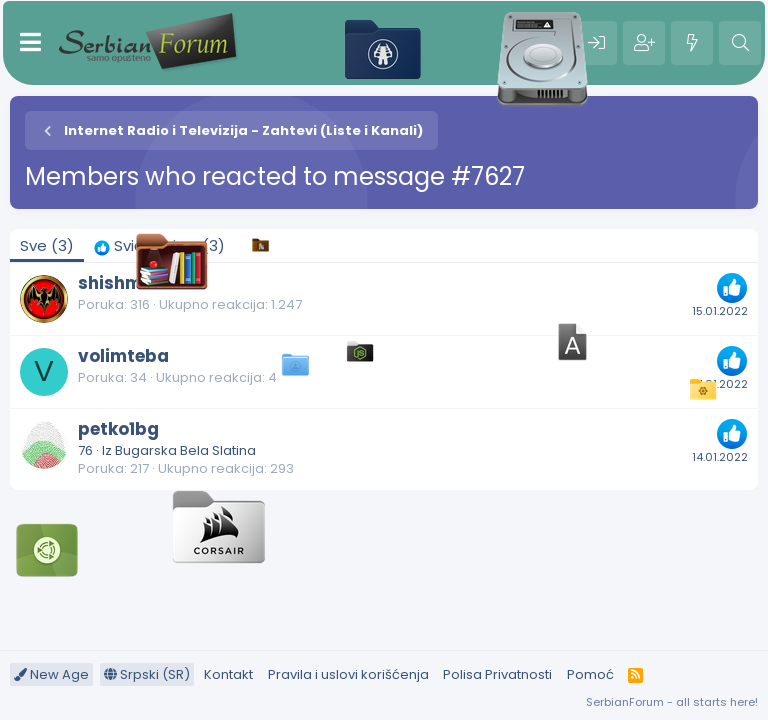 The width and height of the screenshot is (768, 720). What do you see at coordinates (572, 342) in the screenshot?
I see `a generic font file` at bounding box center [572, 342].